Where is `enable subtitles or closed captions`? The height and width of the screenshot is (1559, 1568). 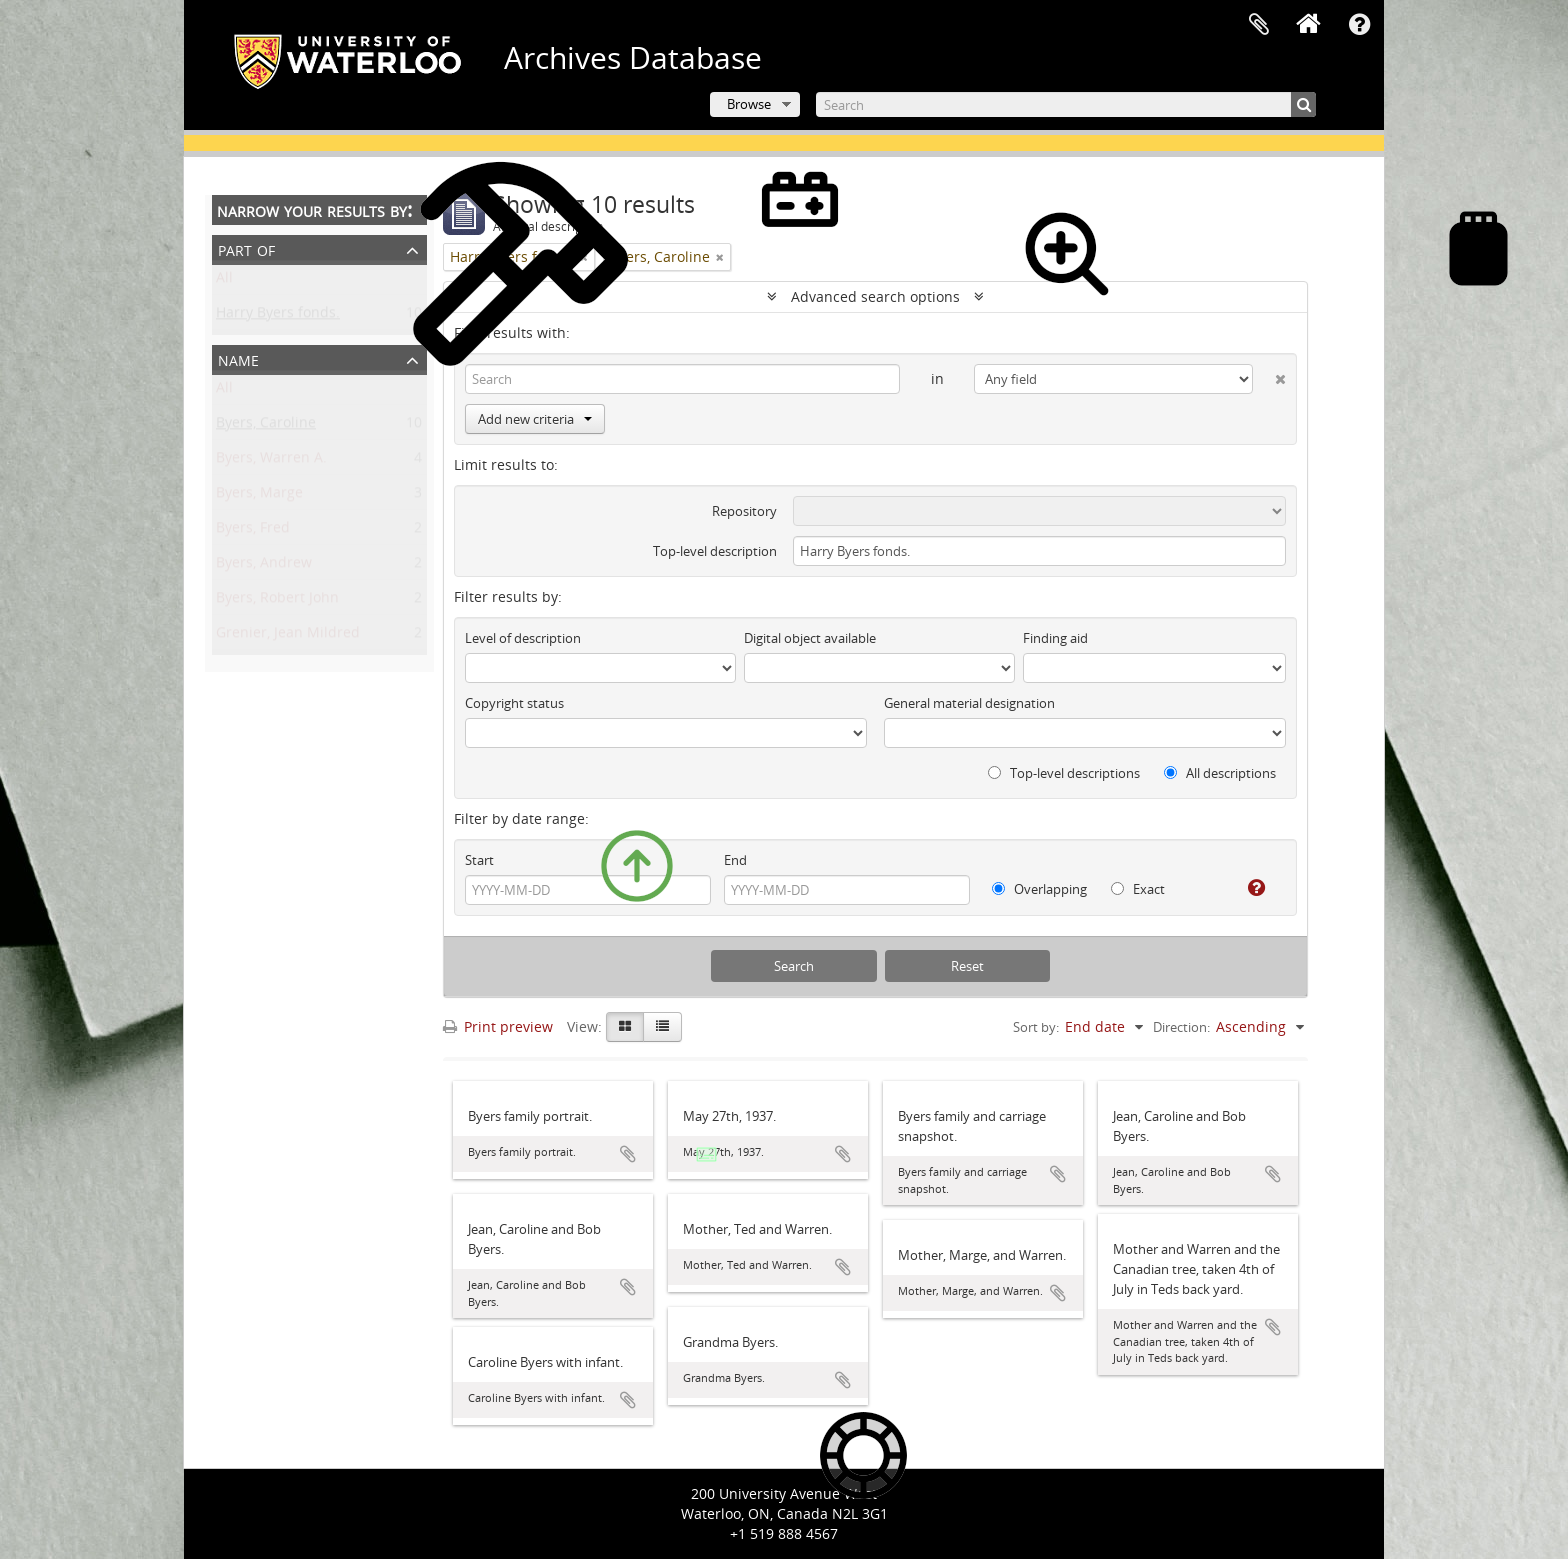
enable subtitles or closed captions is located at coordinates (706, 1154).